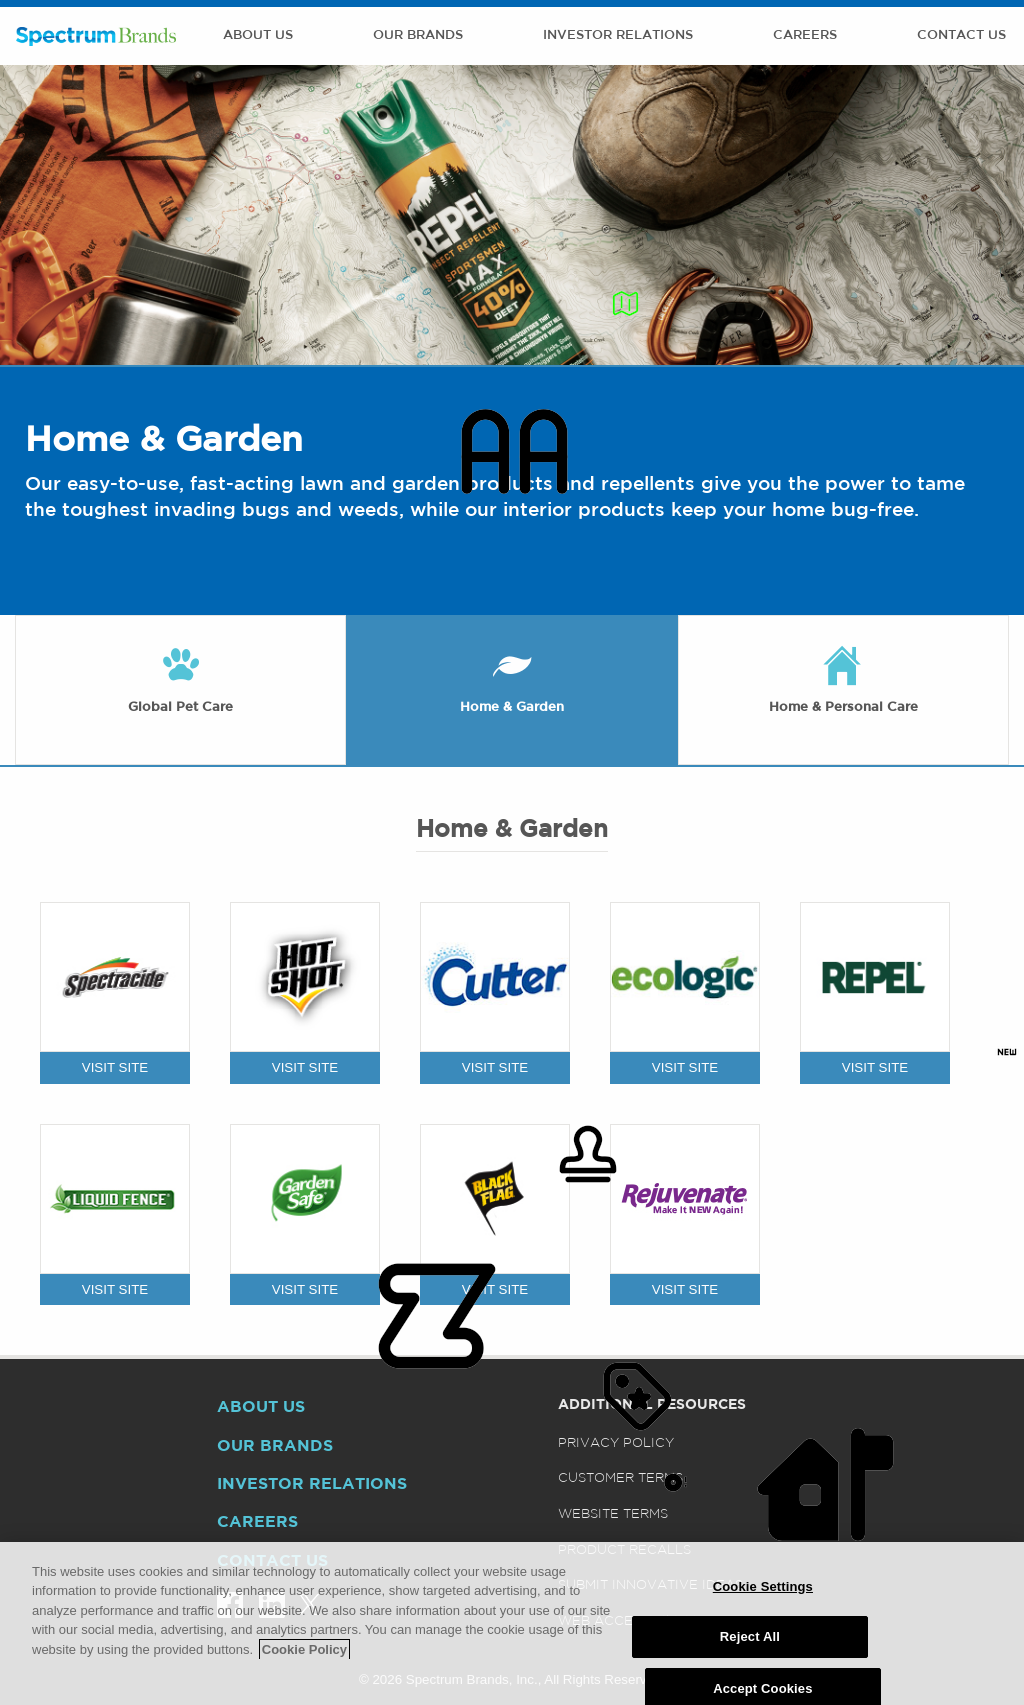 Image resolution: width=1024 pixels, height=1705 pixels. I want to click on indicates storage disc is full, so click(675, 1482).